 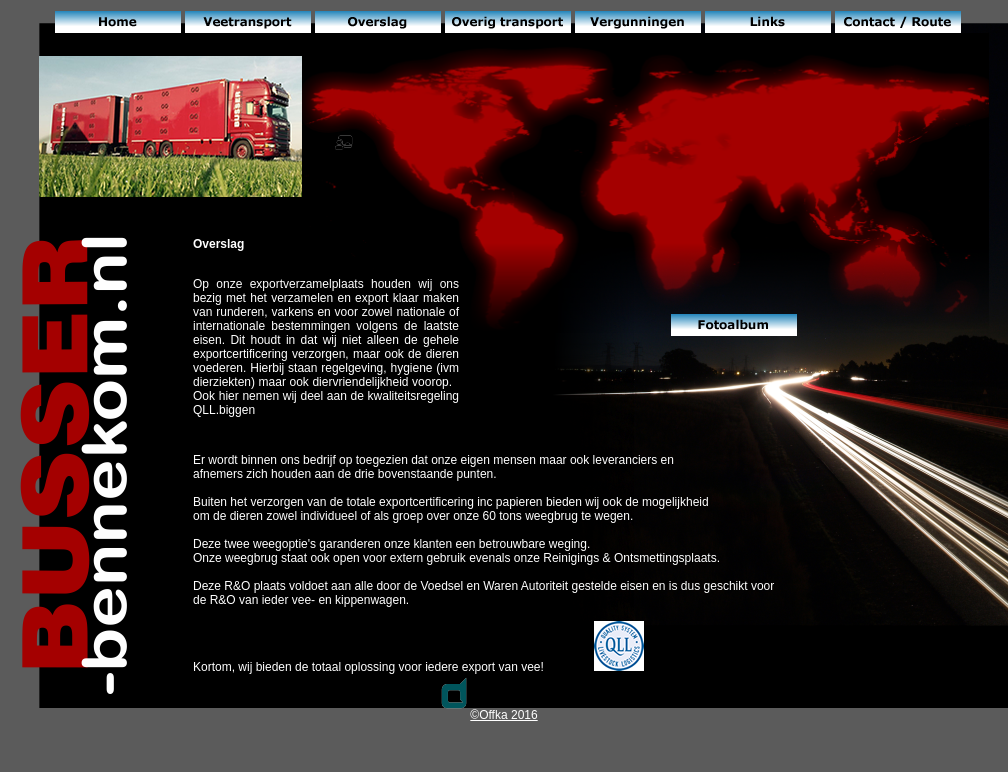 What do you see at coordinates (344, 142) in the screenshot?
I see `access teaching or presentation tools` at bounding box center [344, 142].